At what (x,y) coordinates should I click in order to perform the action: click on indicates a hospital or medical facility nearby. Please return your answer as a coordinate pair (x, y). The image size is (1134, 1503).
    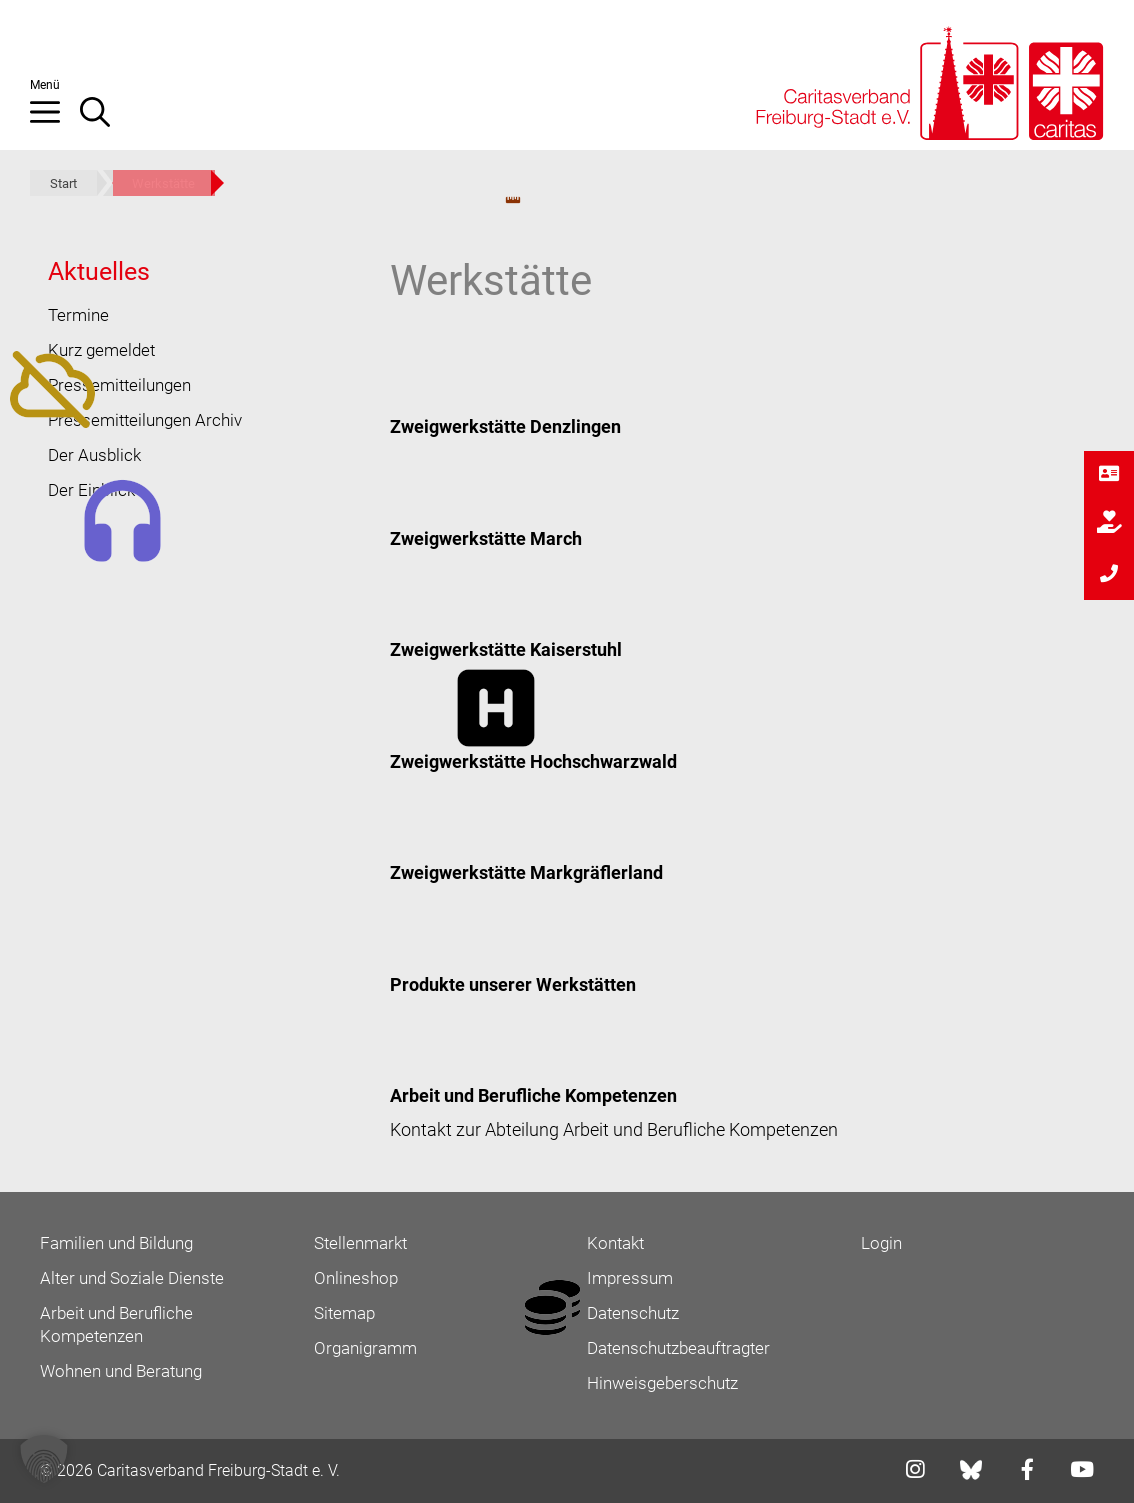
    Looking at the image, I should click on (496, 708).